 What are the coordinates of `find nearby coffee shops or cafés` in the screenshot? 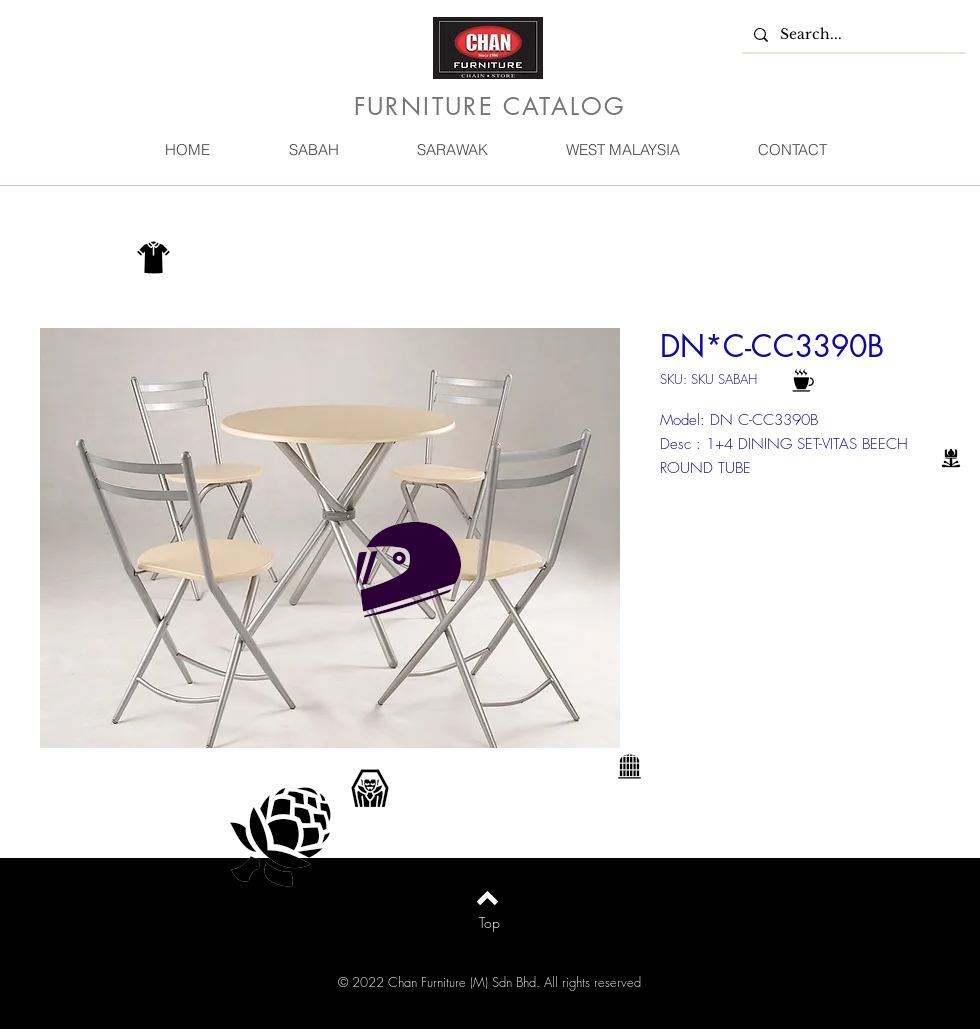 It's located at (803, 380).